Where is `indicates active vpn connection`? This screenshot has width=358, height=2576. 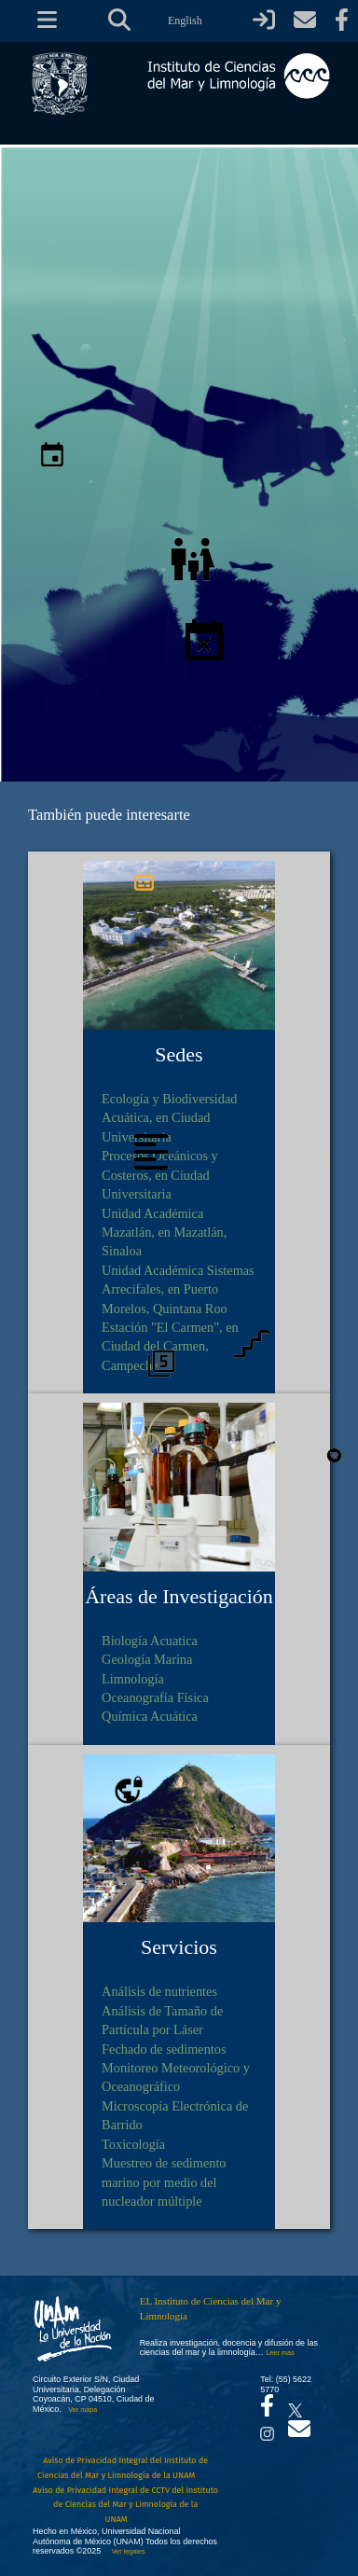 indicates active vpn connection is located at coordinates (129, 1790).